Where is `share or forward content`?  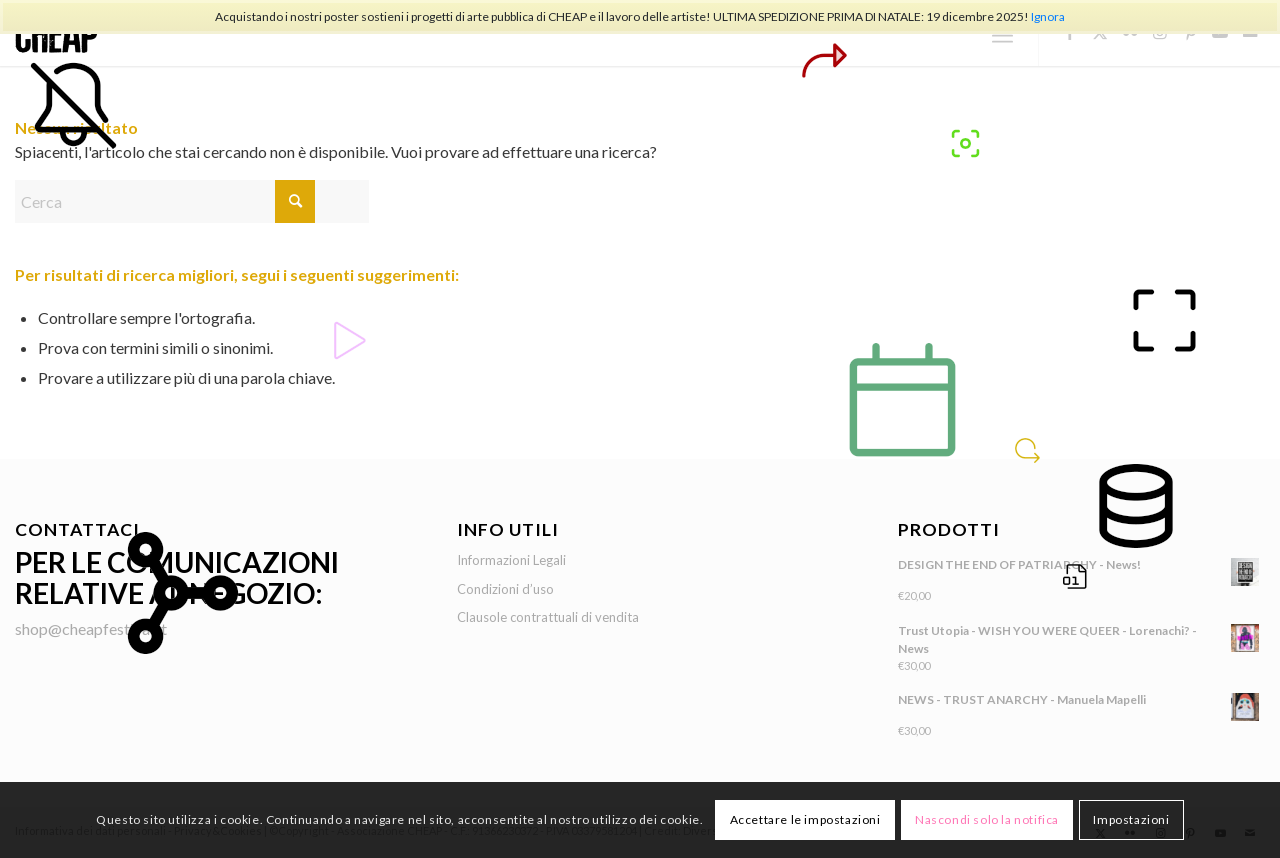
share or forward content is located at coordinates (824, 60).